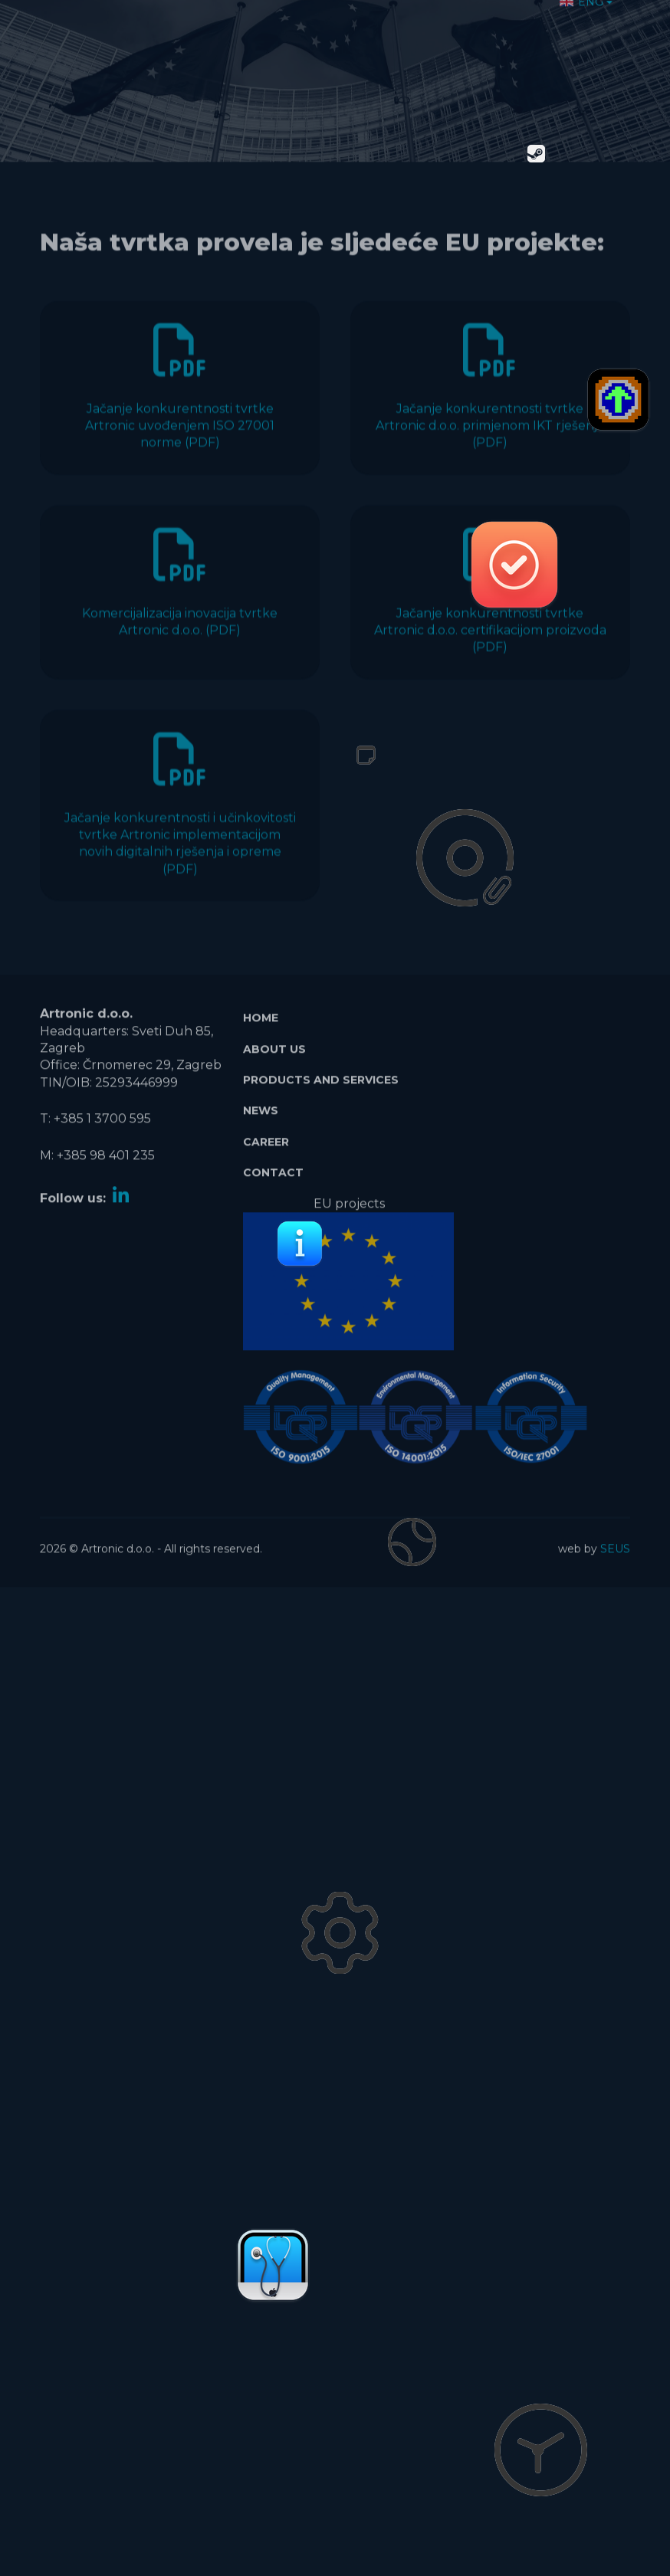 The image size is (670, 2576). What do you see at coordinates (618, 399) in the screenshot?
I see `launch the AAAAXY puzzle game` at bounding box center [618, 399].